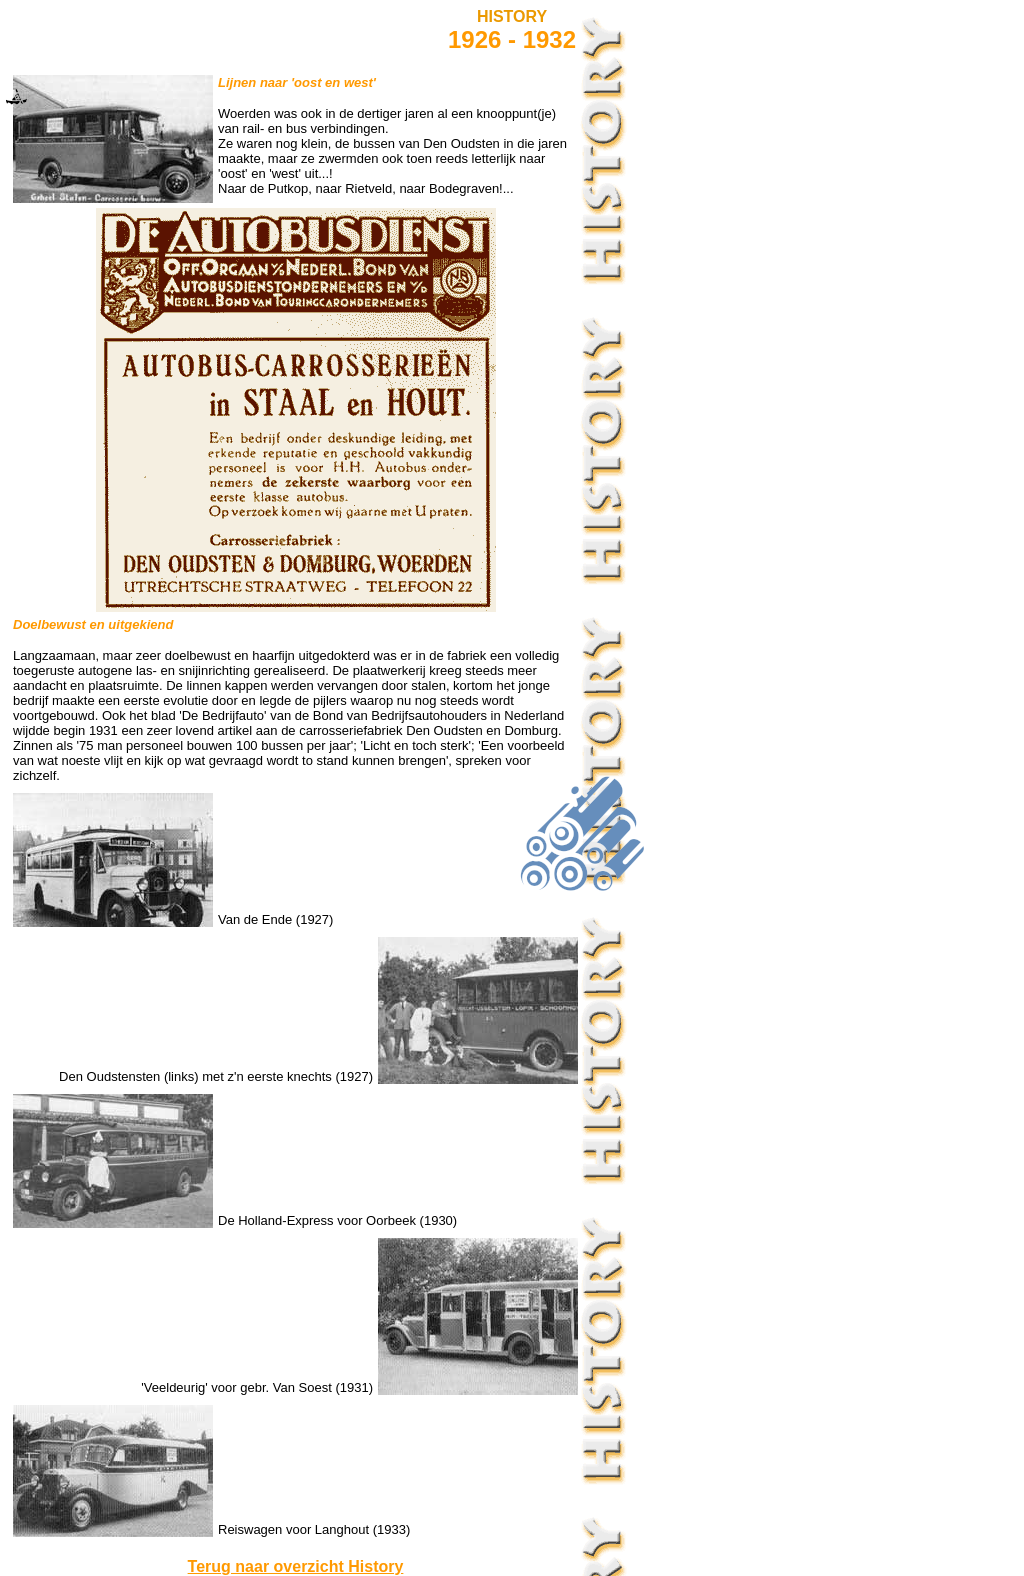  What do you see at coordinates (582, 831) in the screenshot?
I see `wood resource inventory in a crafting game` at bounding box center [582, 831].